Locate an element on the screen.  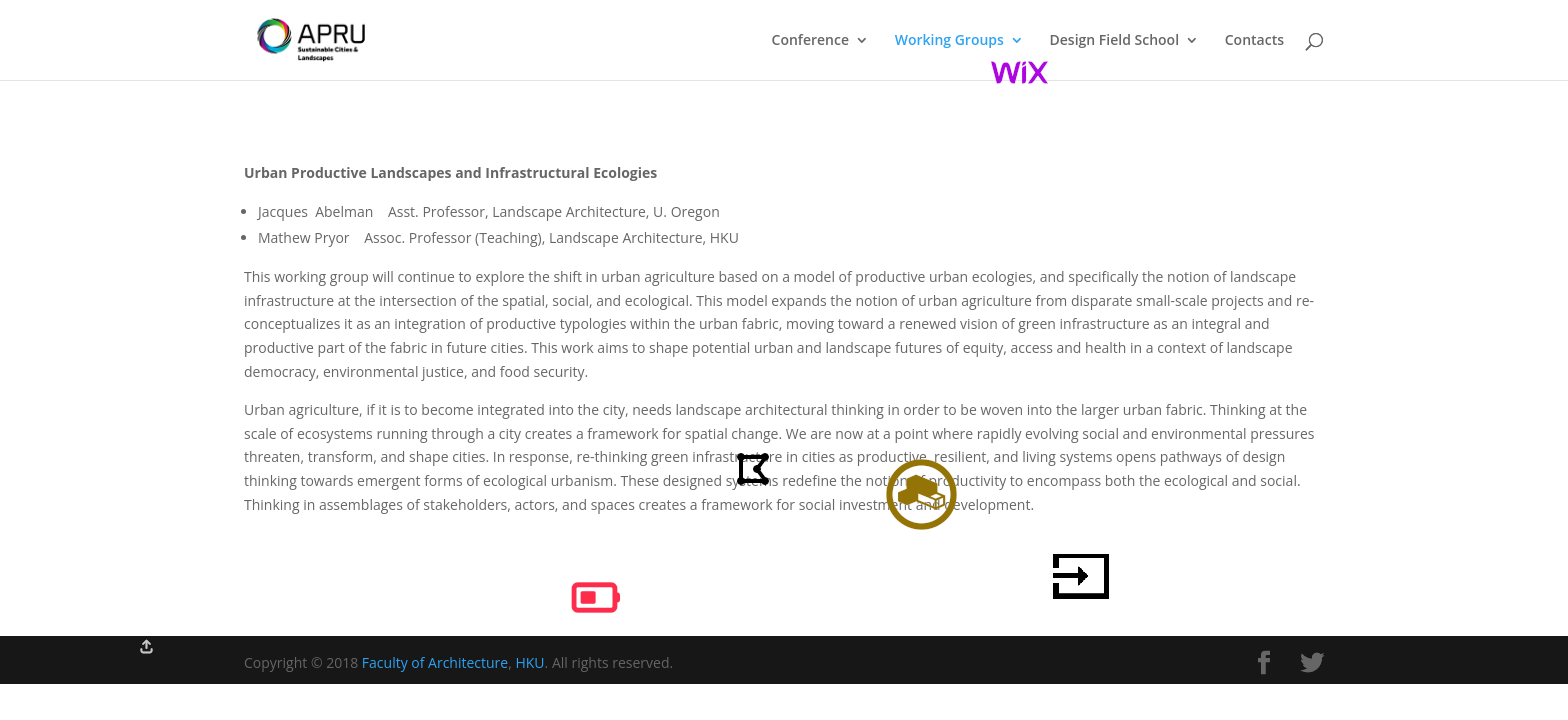
indicates battery at approximately 50% charge is located at coordinates (594, 597).